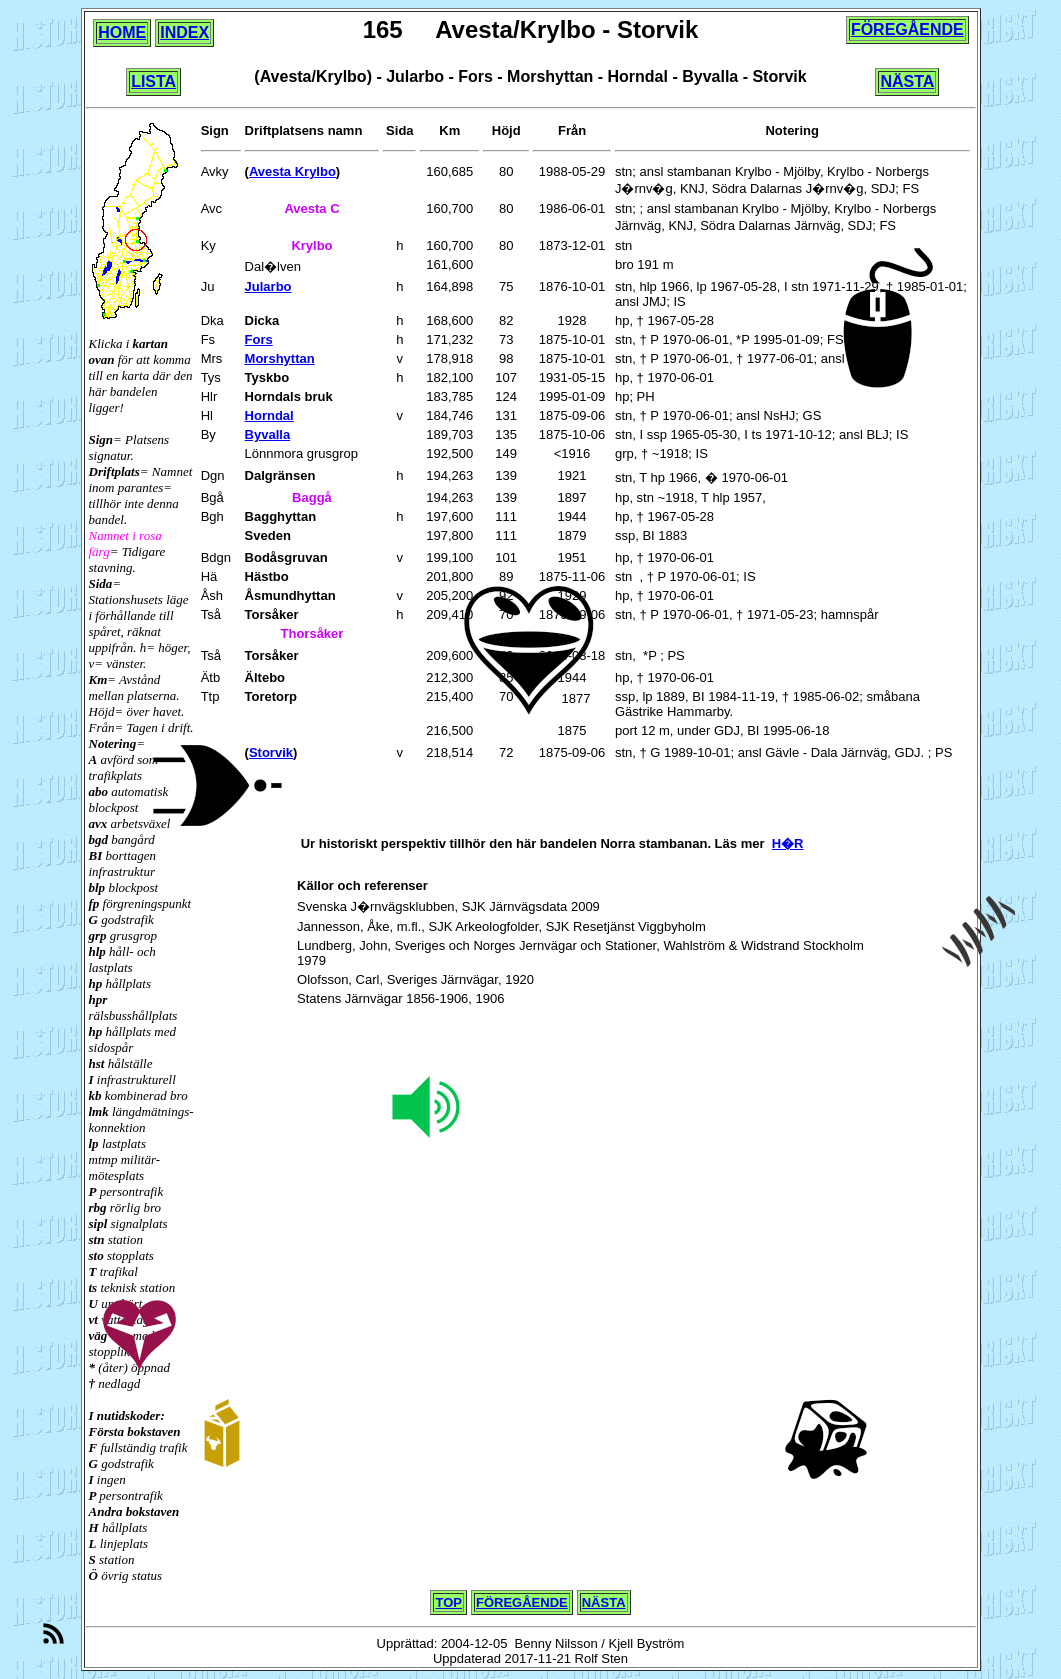  What do you see at coordinates (217, 785) in the screenshot?
I see `represents a NOR logic gate in circuit design` at bounding box center [217, 785].